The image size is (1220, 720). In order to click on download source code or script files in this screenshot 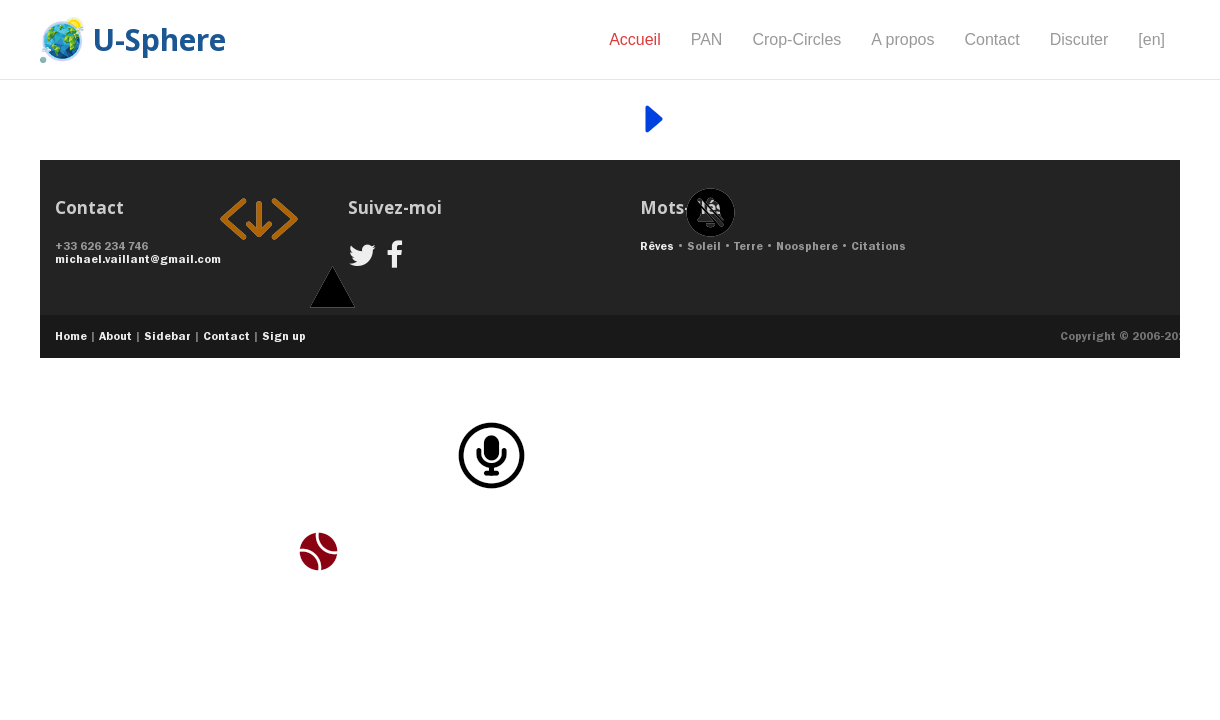, I will do `click(259, 219)`.